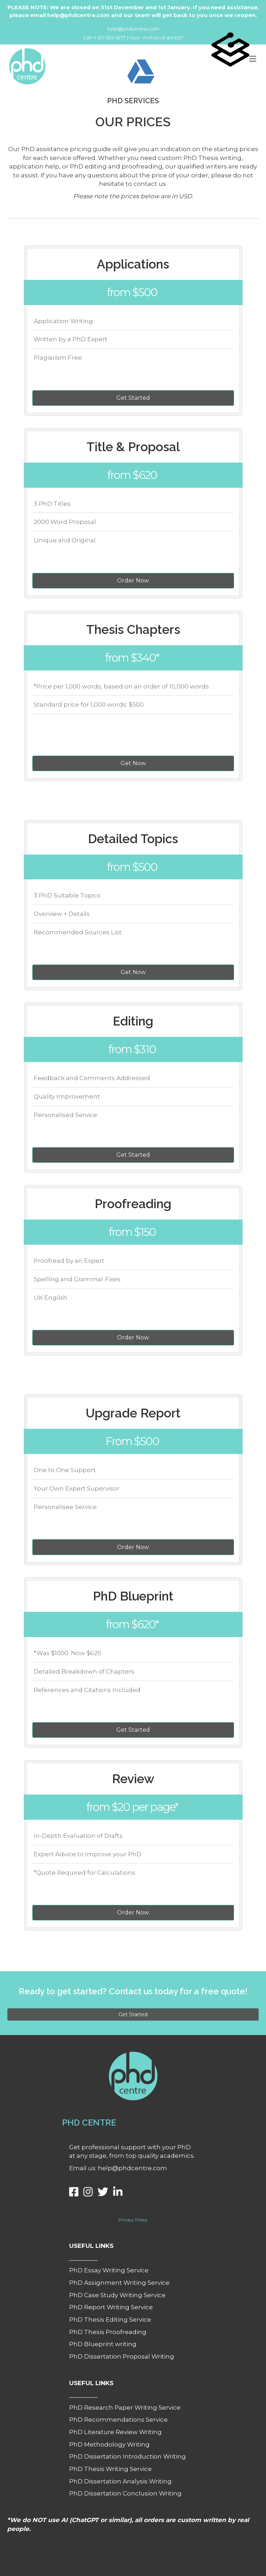  I want to click on open Google Drive, so click(141, 71).